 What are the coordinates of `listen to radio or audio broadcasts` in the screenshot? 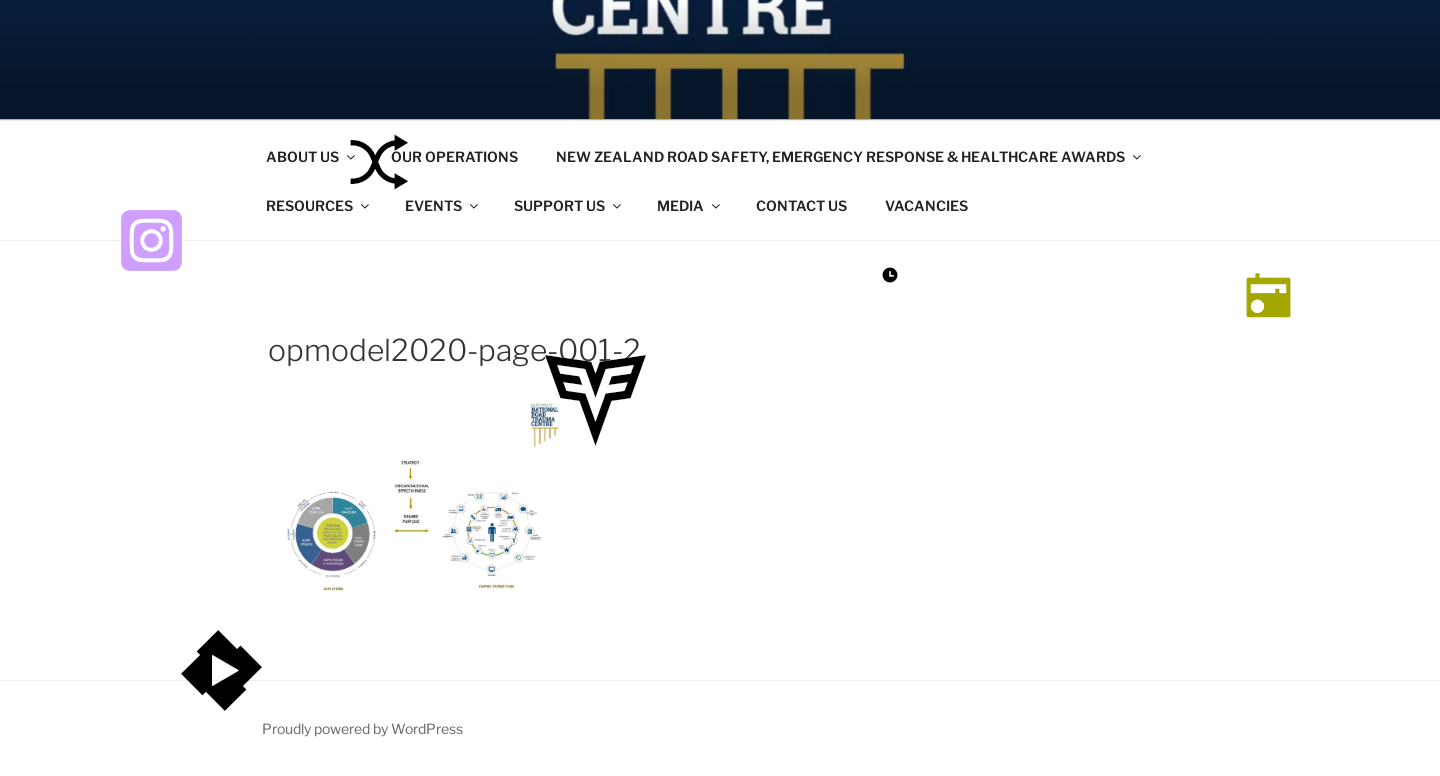 It's located at (1268, 297).